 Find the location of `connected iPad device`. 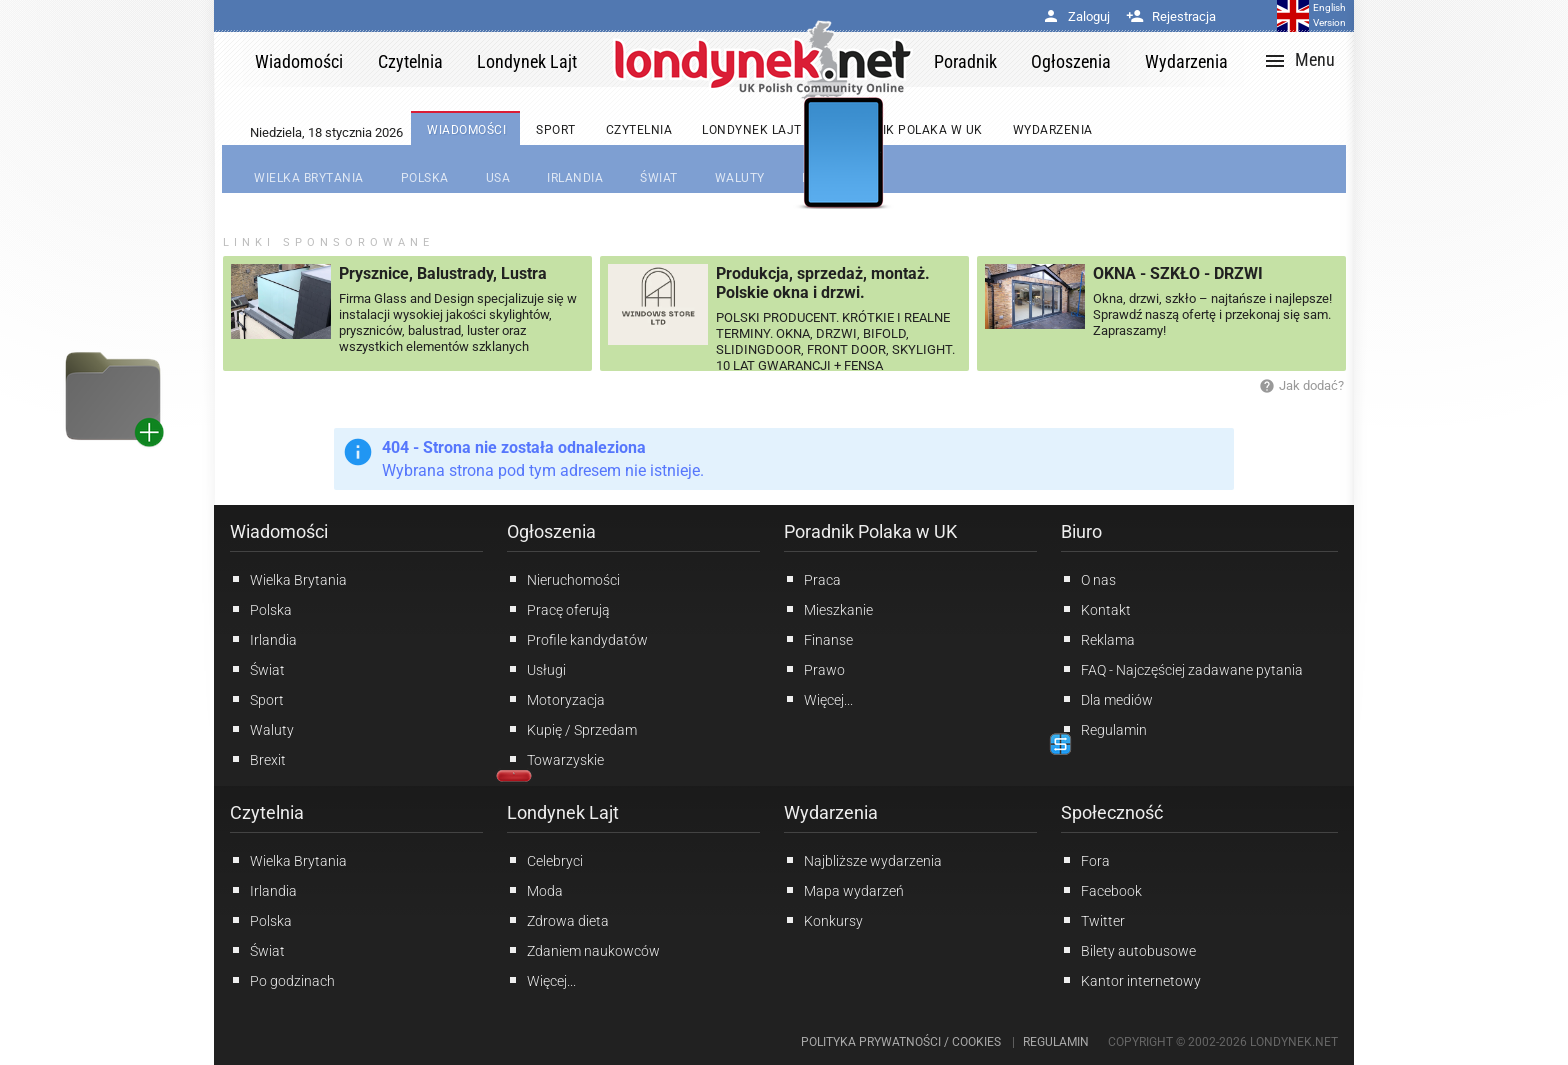

connected iPad device is located at coordinates (843, 153).